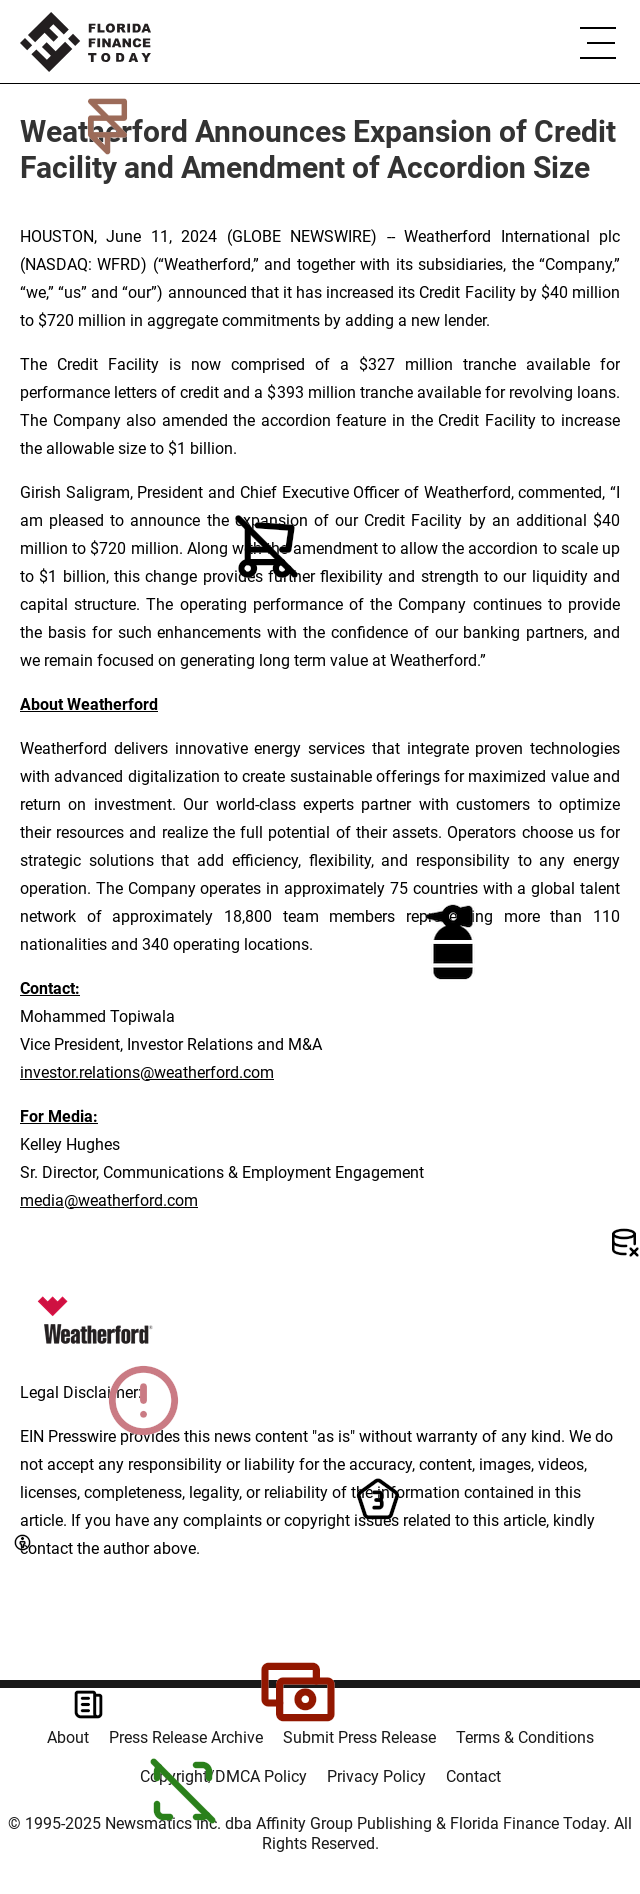 Image resolution: width=640 pixels, height=1894 pixels. Describe the element at coordinates (453, 940) in the screenshot. I see `locate fire safety equipment` at that location.